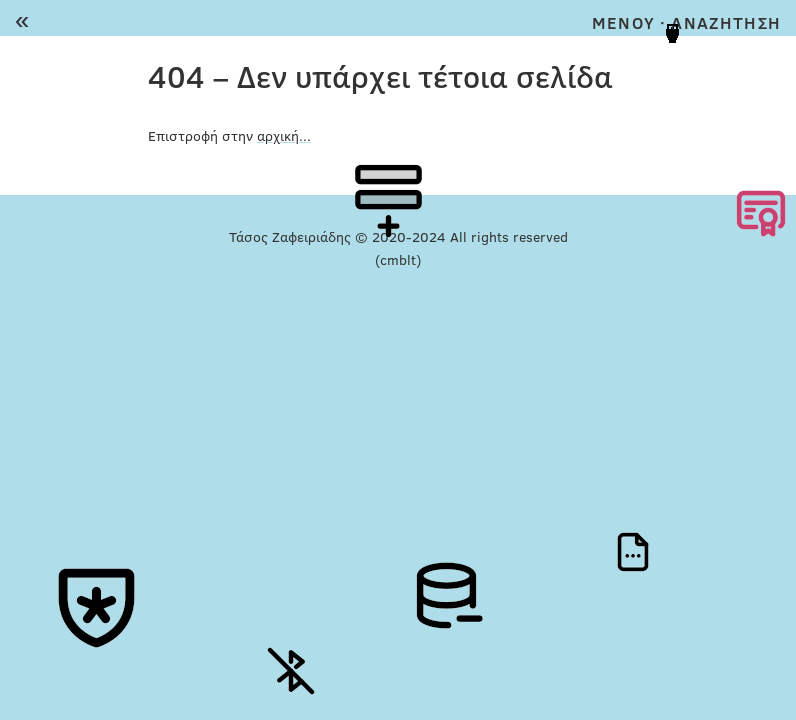 The height and width of the screenshot is (720, 796). I want to click on view file details or more options, so click(633, 552).